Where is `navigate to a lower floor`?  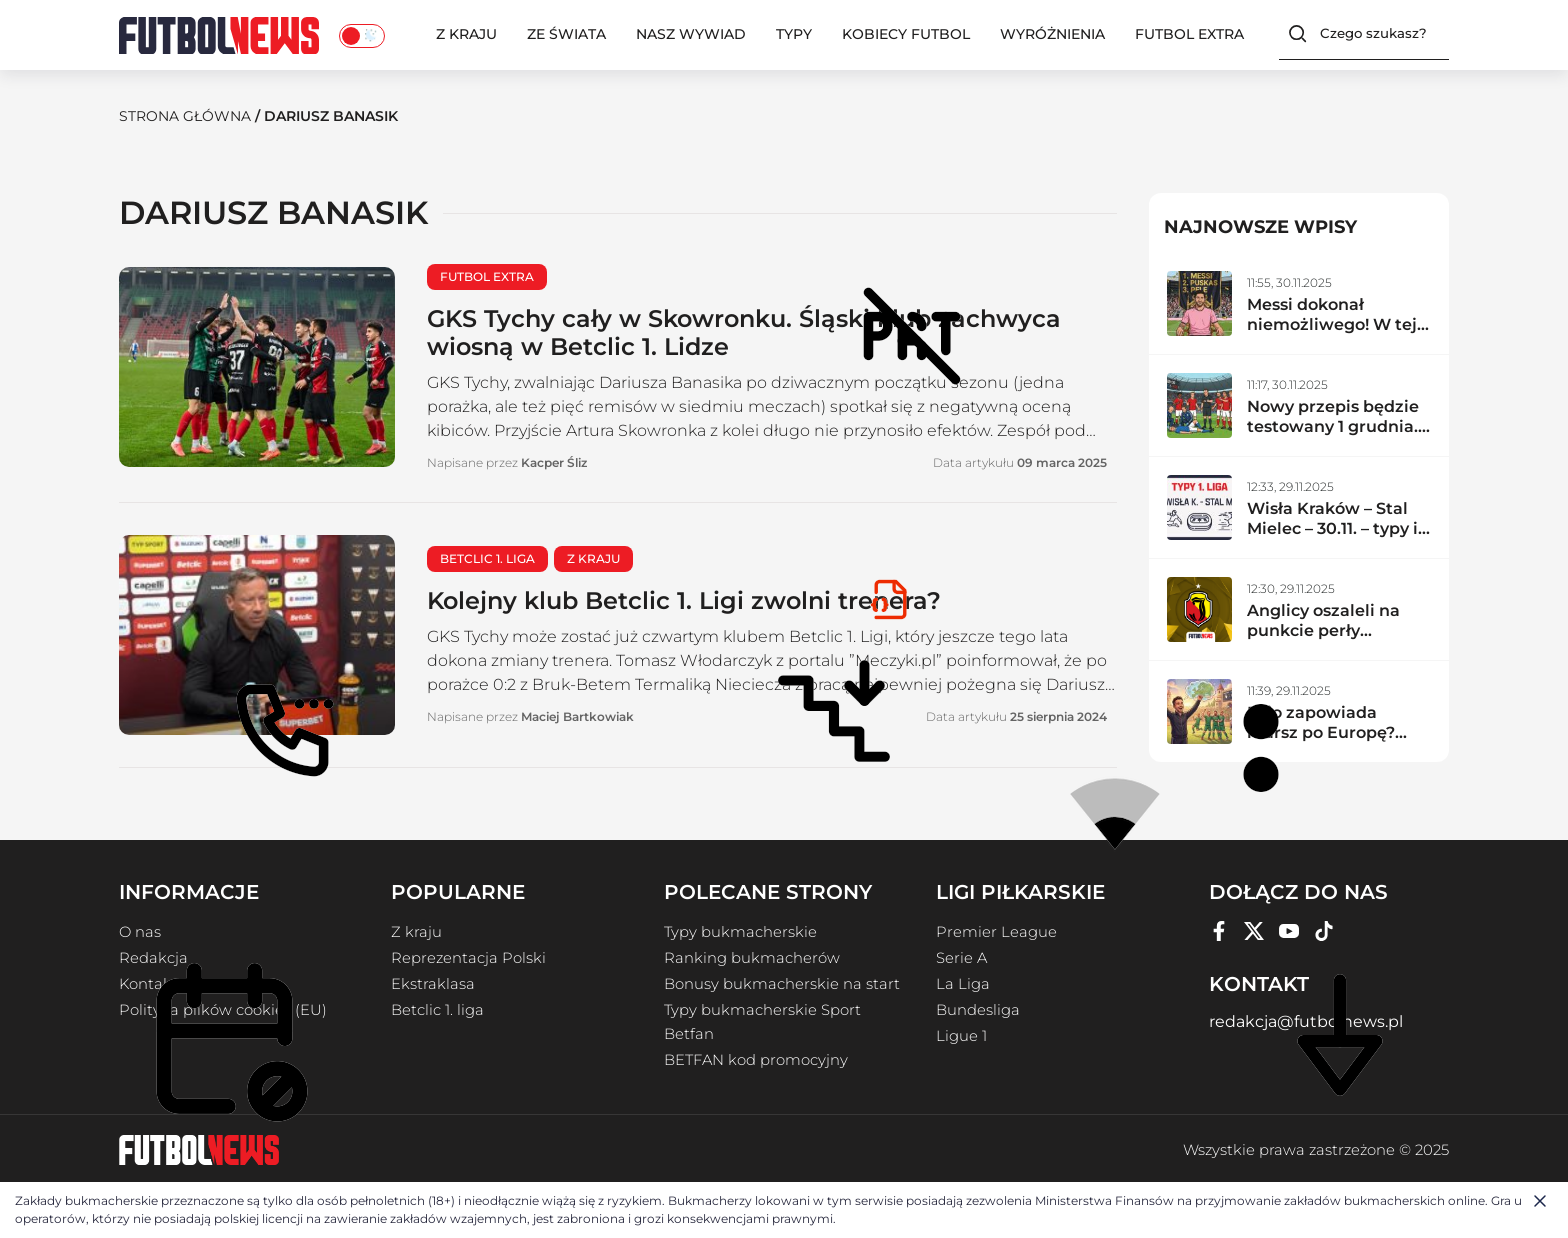
navigate to a lower floor is located at coordinates (834, 711).